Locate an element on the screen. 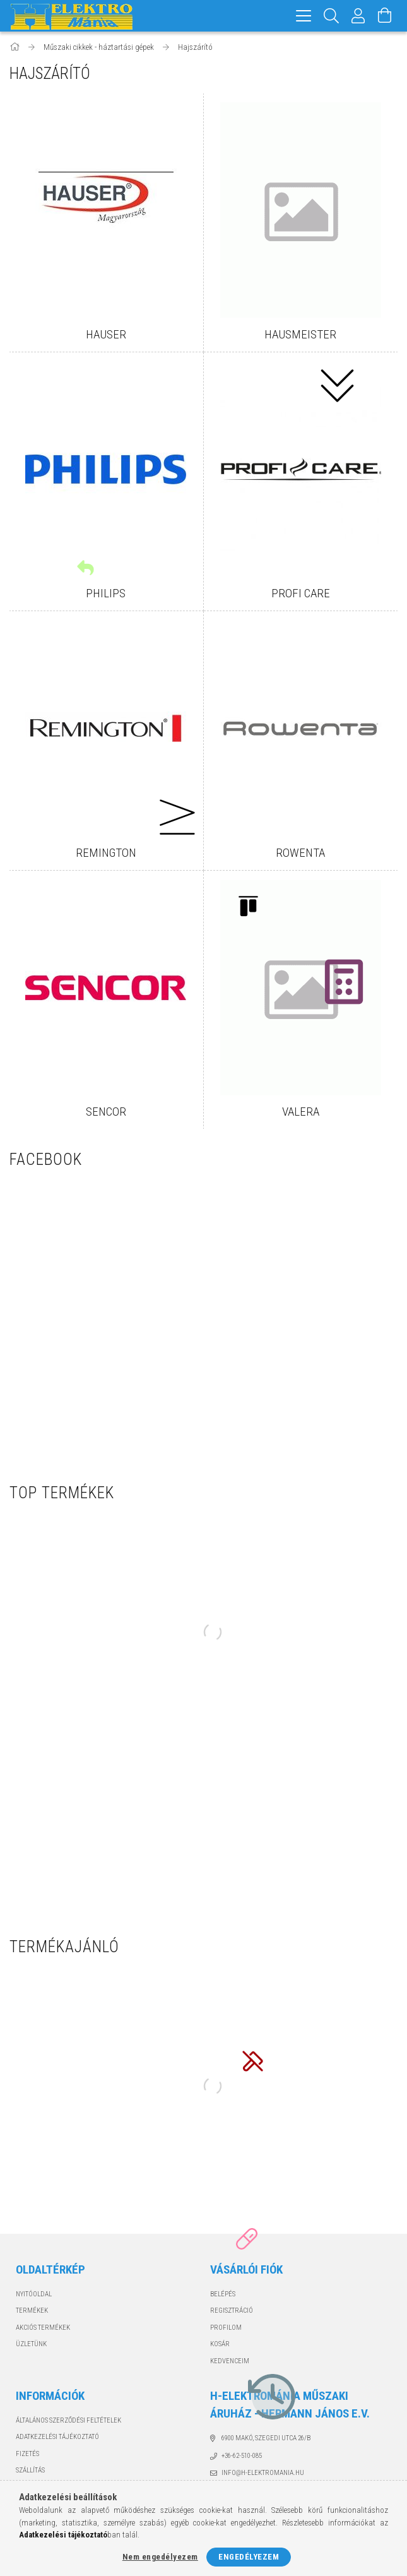 This screenshot has width=407, height=2576. align selected elements to the top is located at coordinates (248, 905).